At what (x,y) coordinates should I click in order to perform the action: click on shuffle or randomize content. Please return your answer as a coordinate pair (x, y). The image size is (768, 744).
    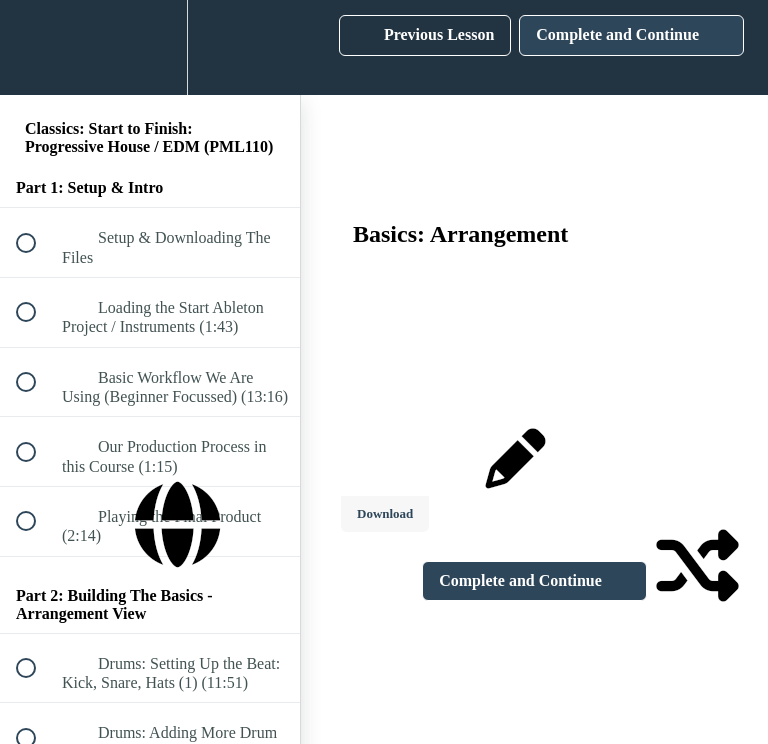
    Looking at the image, I should click on (697, 565).